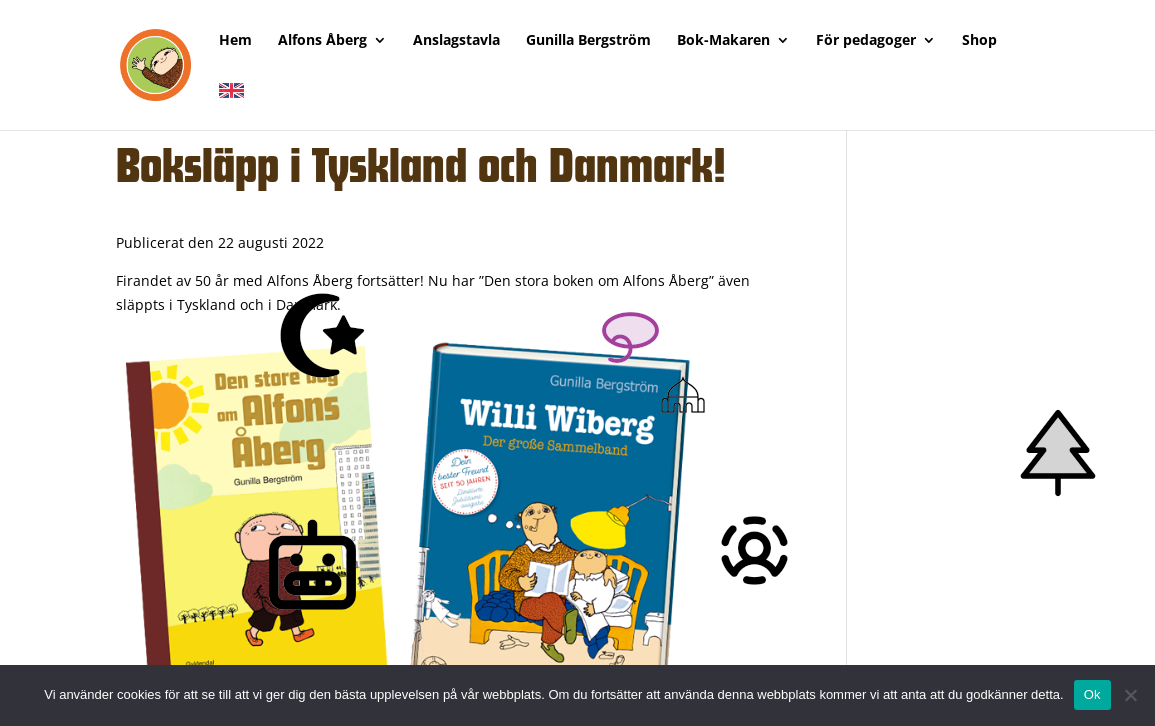 This screenshot has width=1155, height=726. What do you see at coordinates (630, 334) in the screenshot?
I see `use lasso selection tool` at bounding box center [630, 334].